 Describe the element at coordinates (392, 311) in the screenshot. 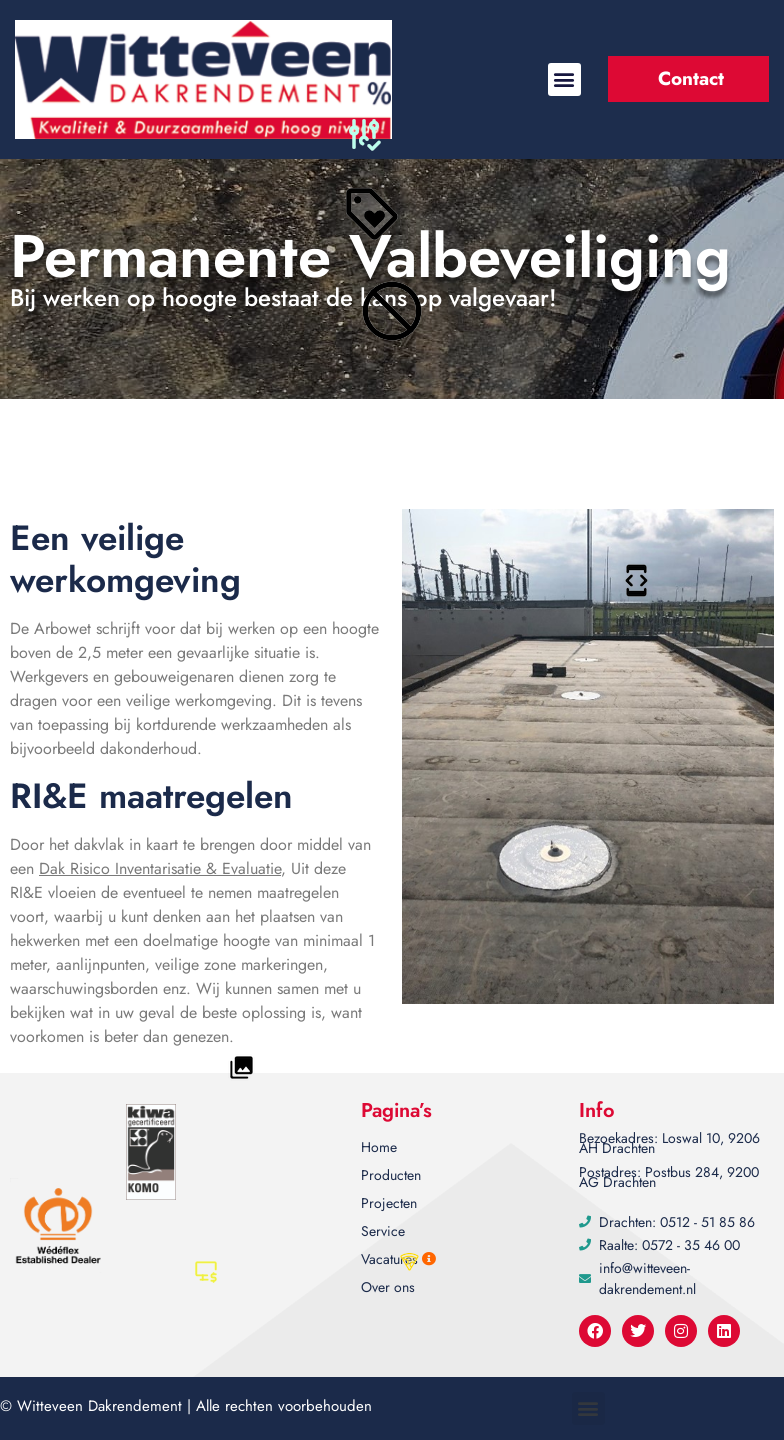

I see `indicates a blocked or prohibited action` at that location.